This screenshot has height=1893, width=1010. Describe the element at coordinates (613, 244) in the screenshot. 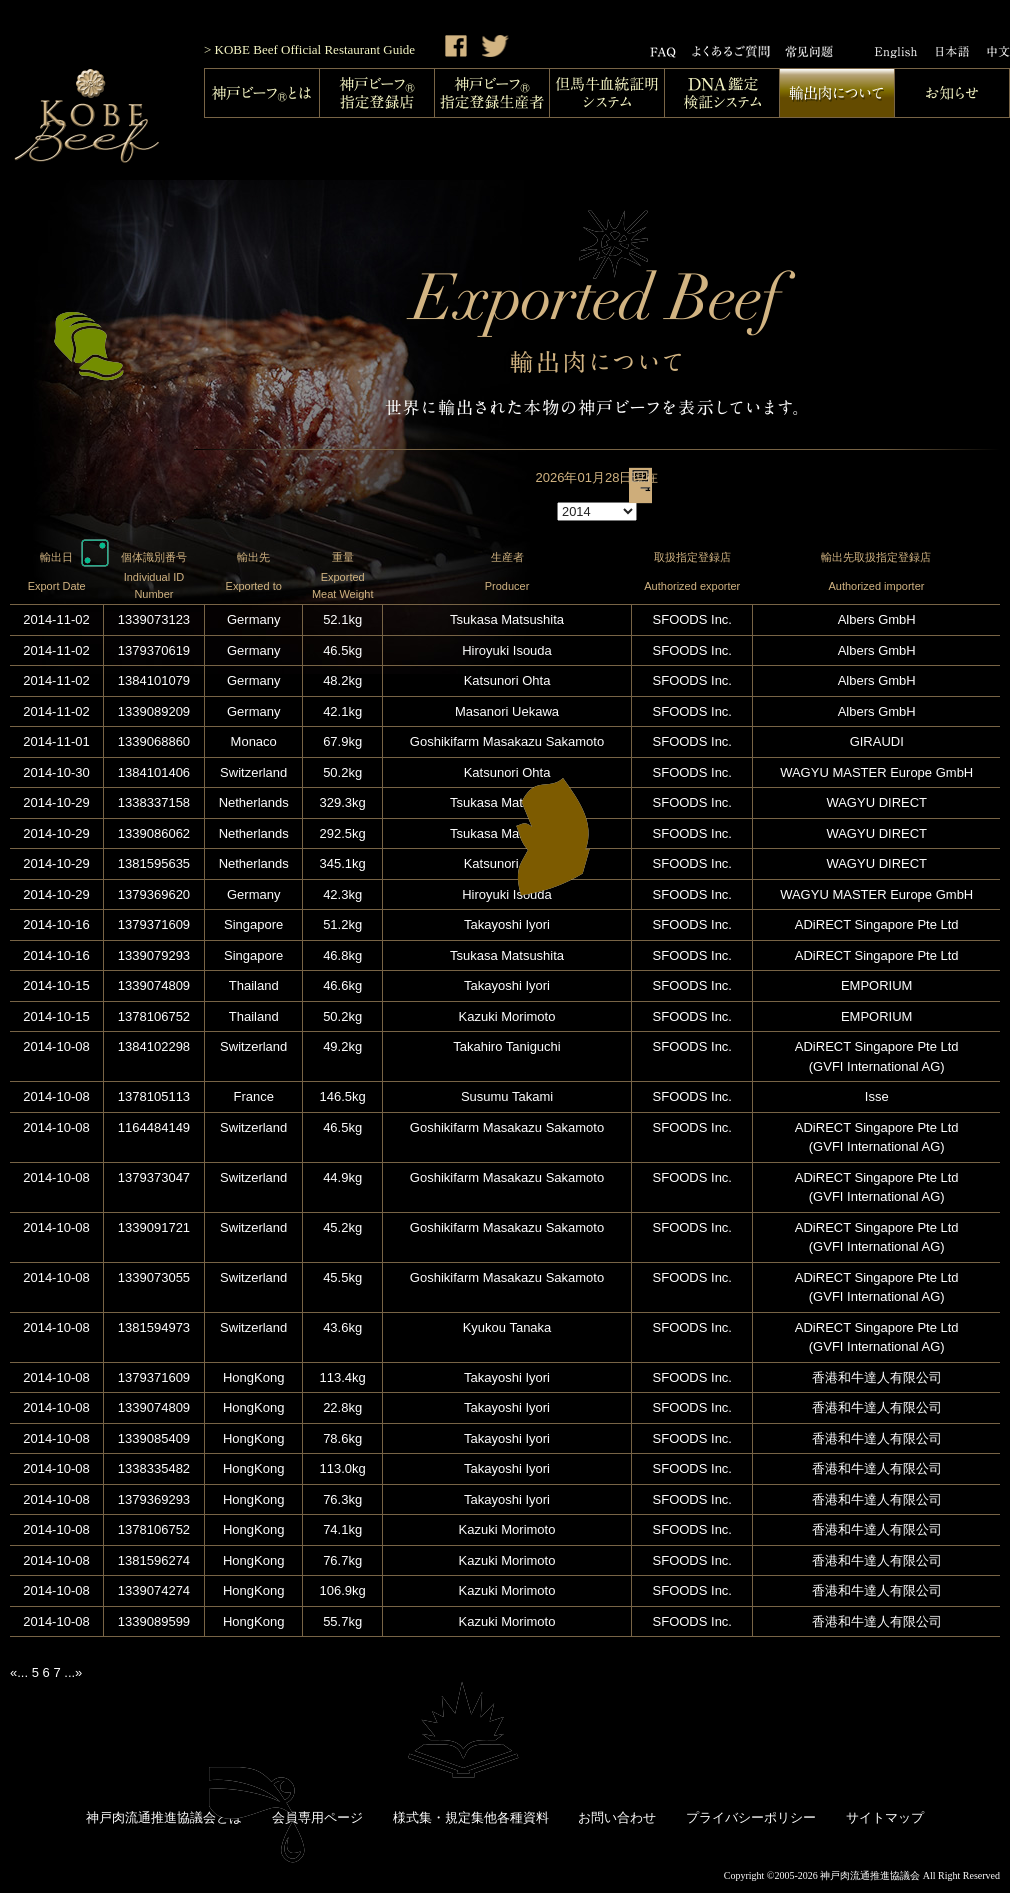

I see `indicates nuclear fission or atomic reaction` at that location.